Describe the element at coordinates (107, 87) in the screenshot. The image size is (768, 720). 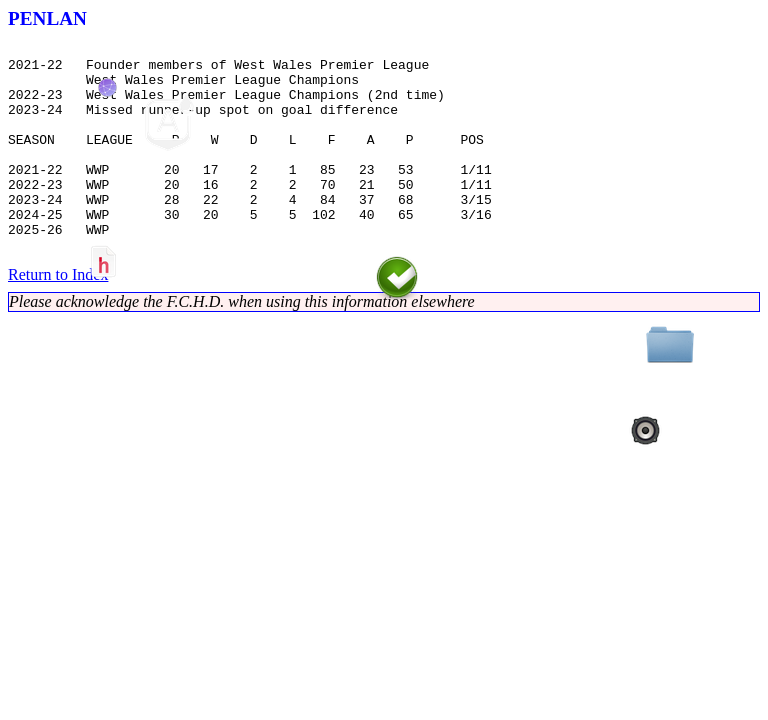
I see `access network workgroup or shared resources` at that location.